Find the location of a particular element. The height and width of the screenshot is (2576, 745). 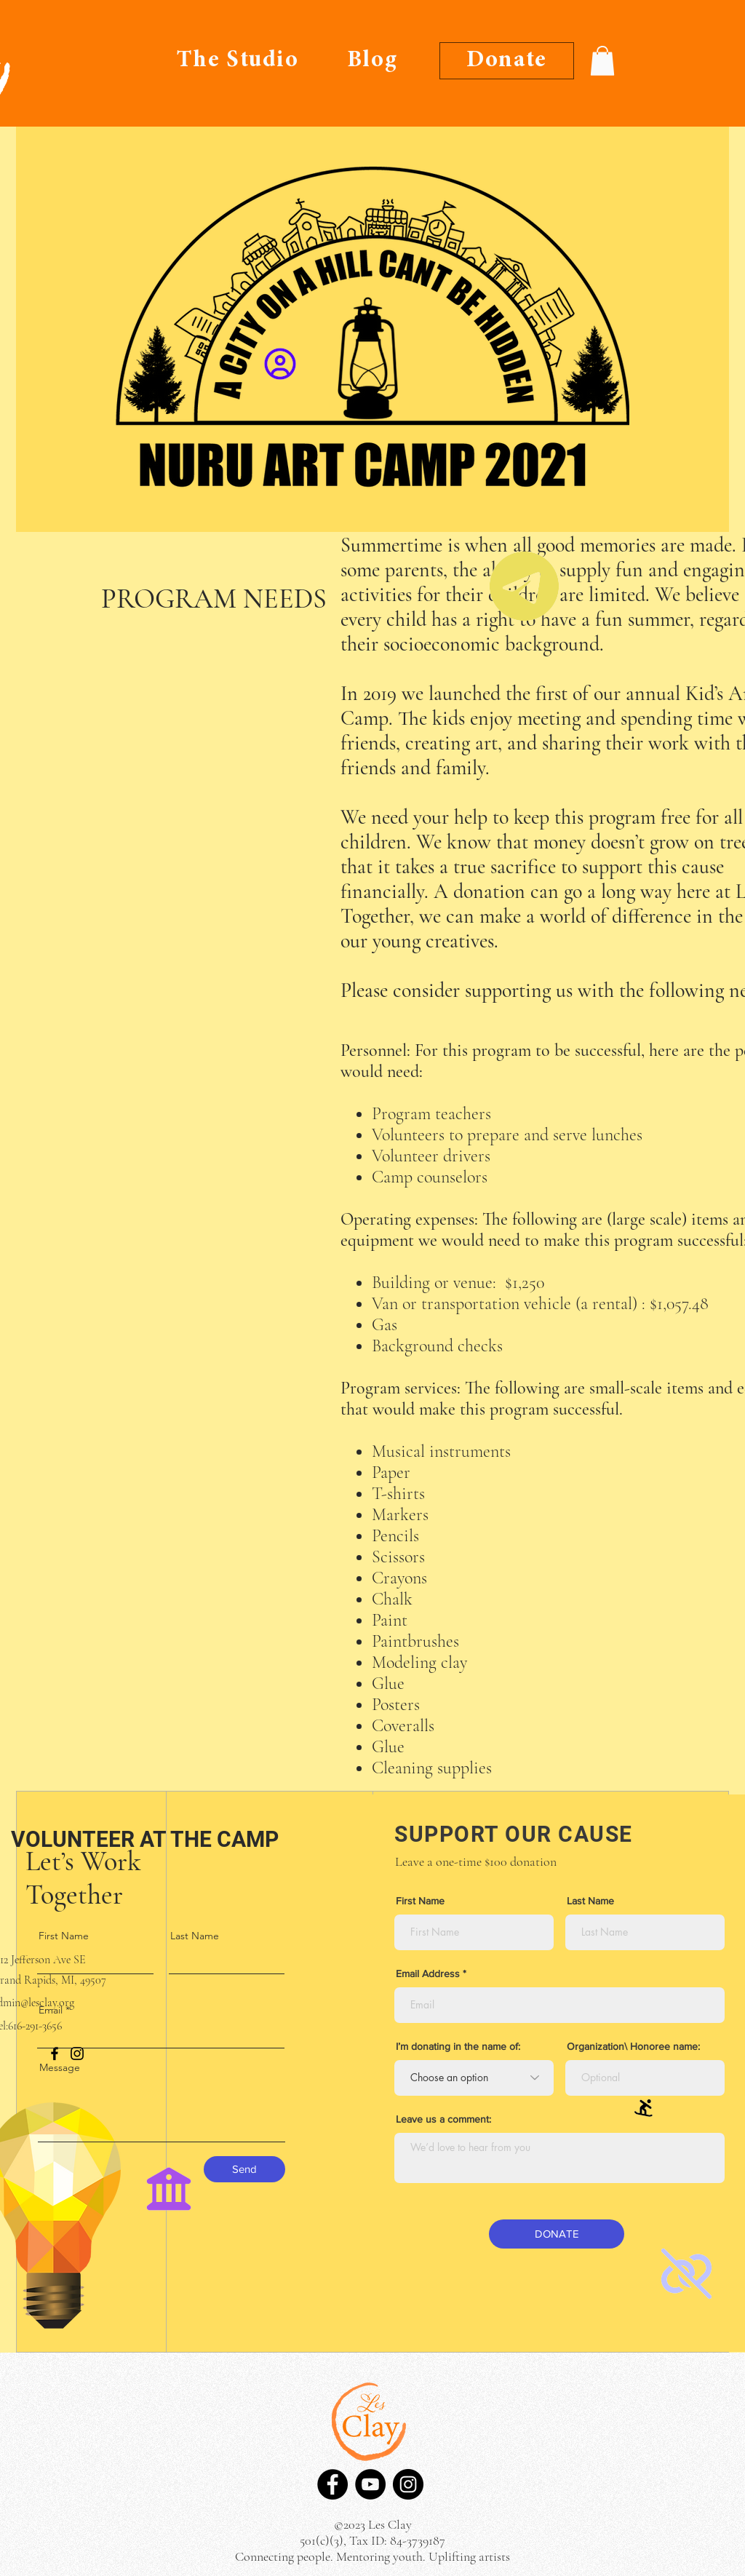

indicates a broken or invalid link is located at coordinates (686, 2273).